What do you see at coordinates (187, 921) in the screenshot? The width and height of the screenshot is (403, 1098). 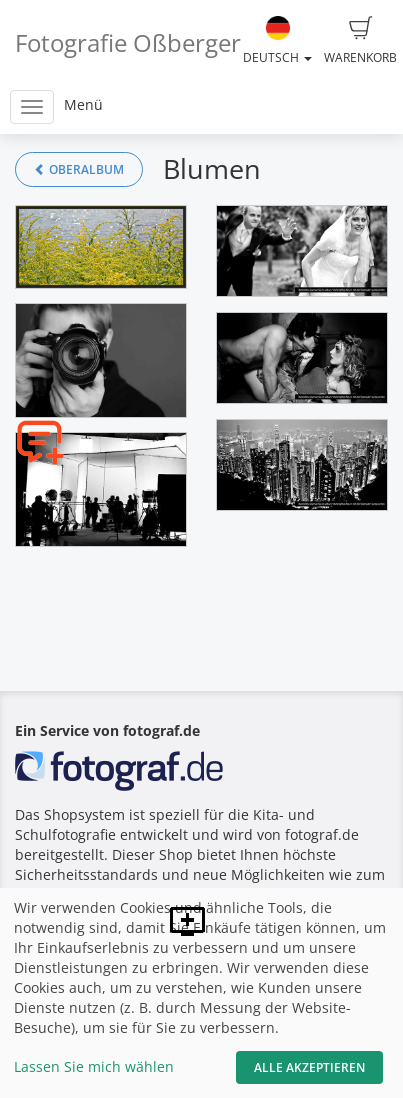 I see `add current video to watch queue` at bounding box center [187, 921].